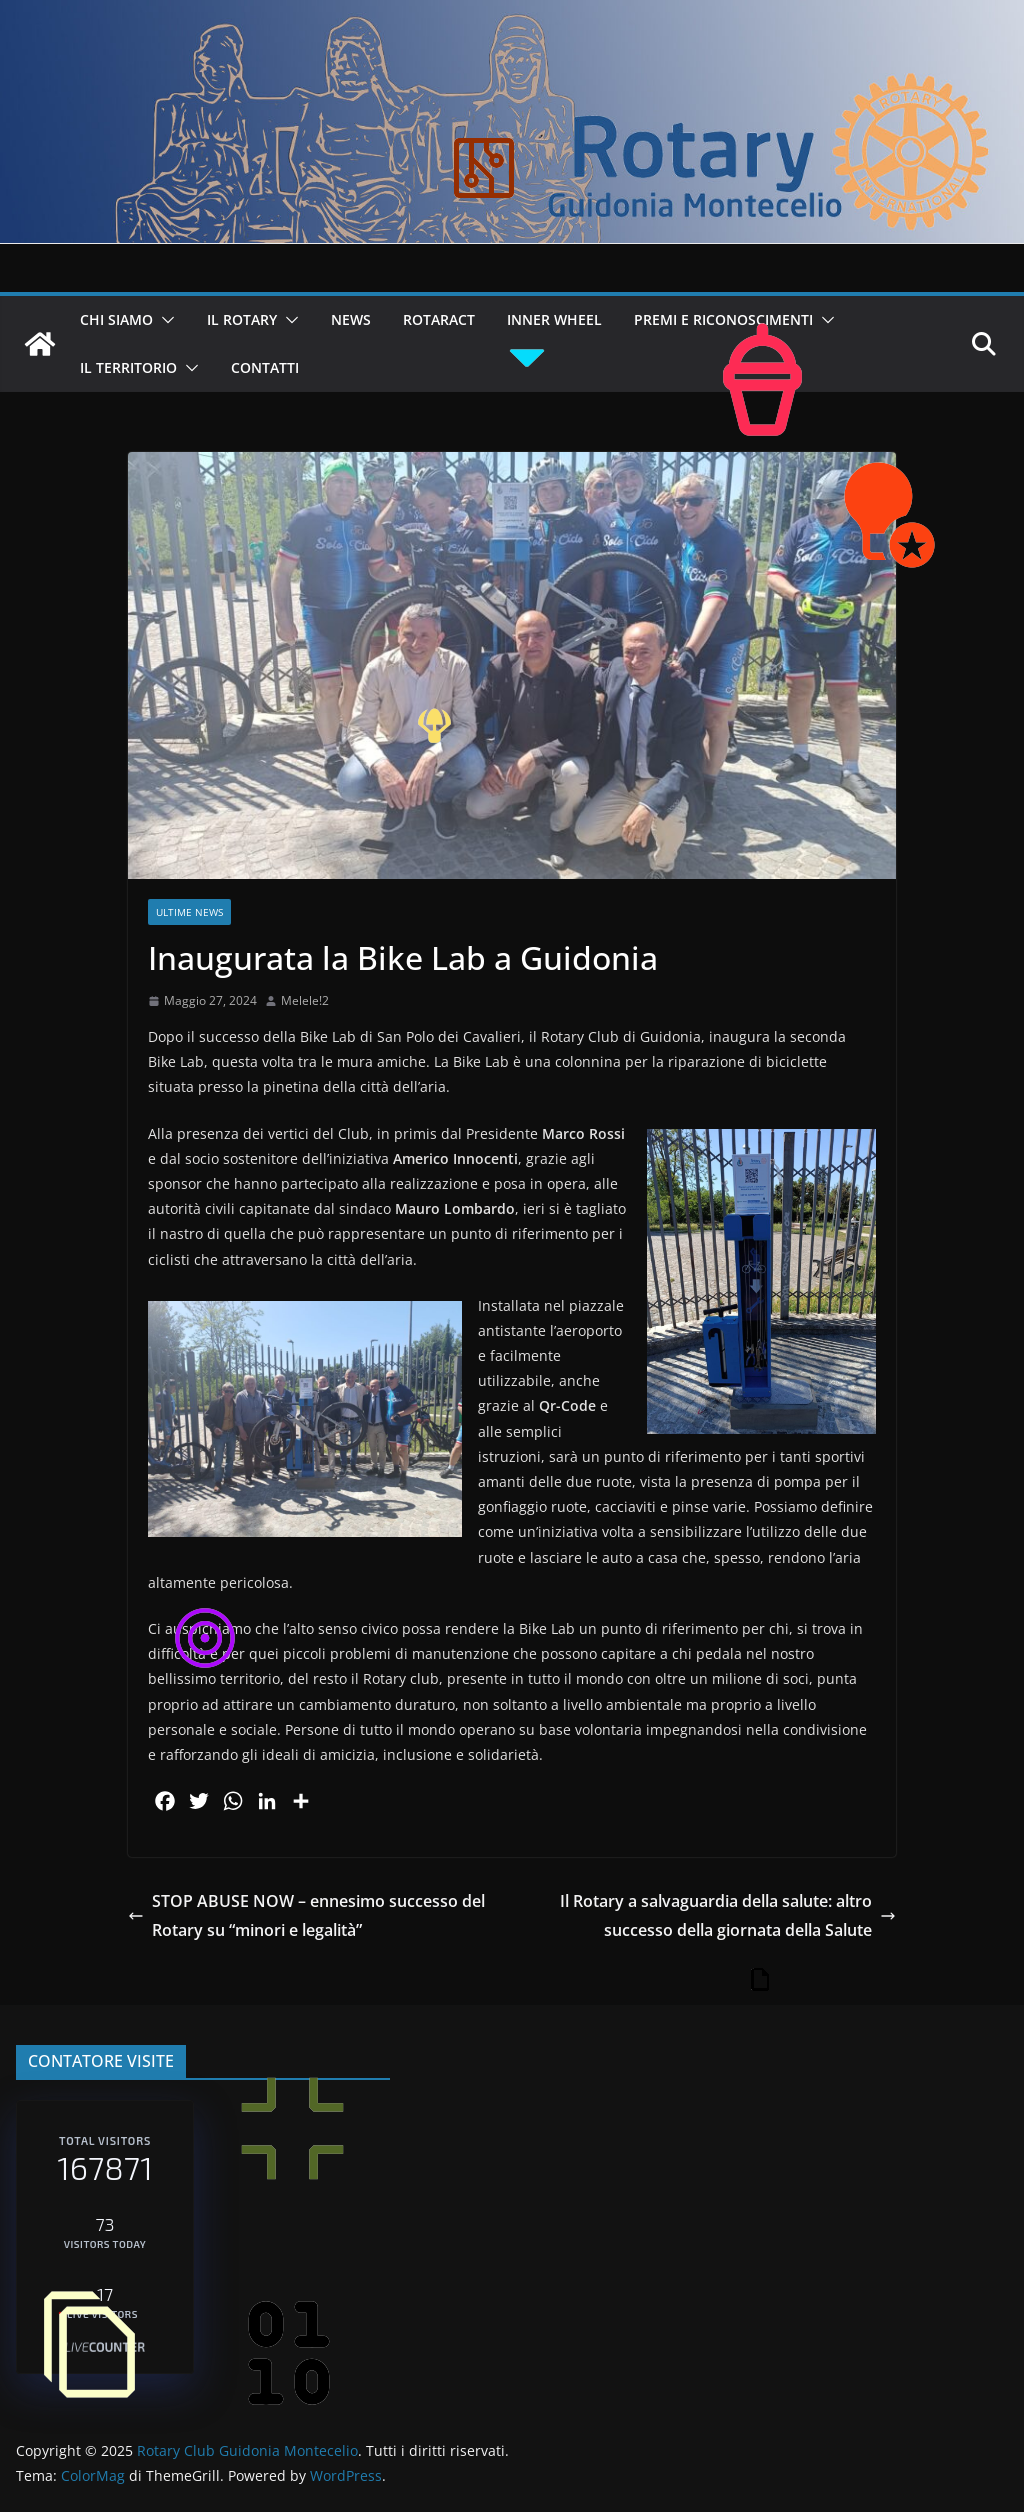  I want to click on copy to clipboard, so click(89, 2344).